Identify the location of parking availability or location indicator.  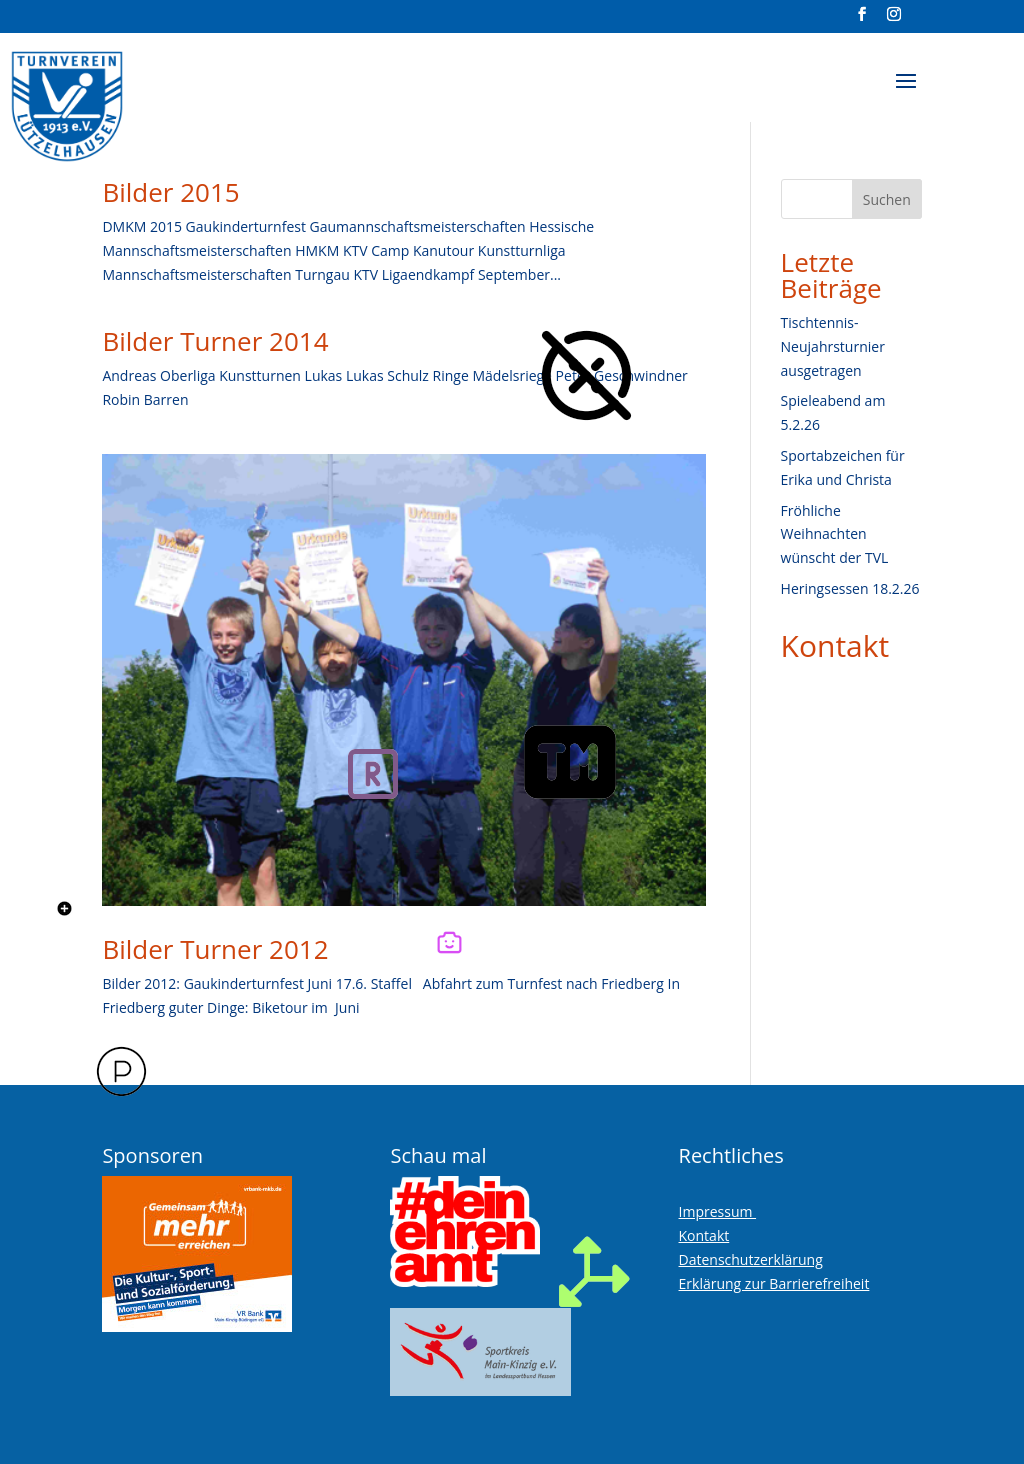
(121, 1071).